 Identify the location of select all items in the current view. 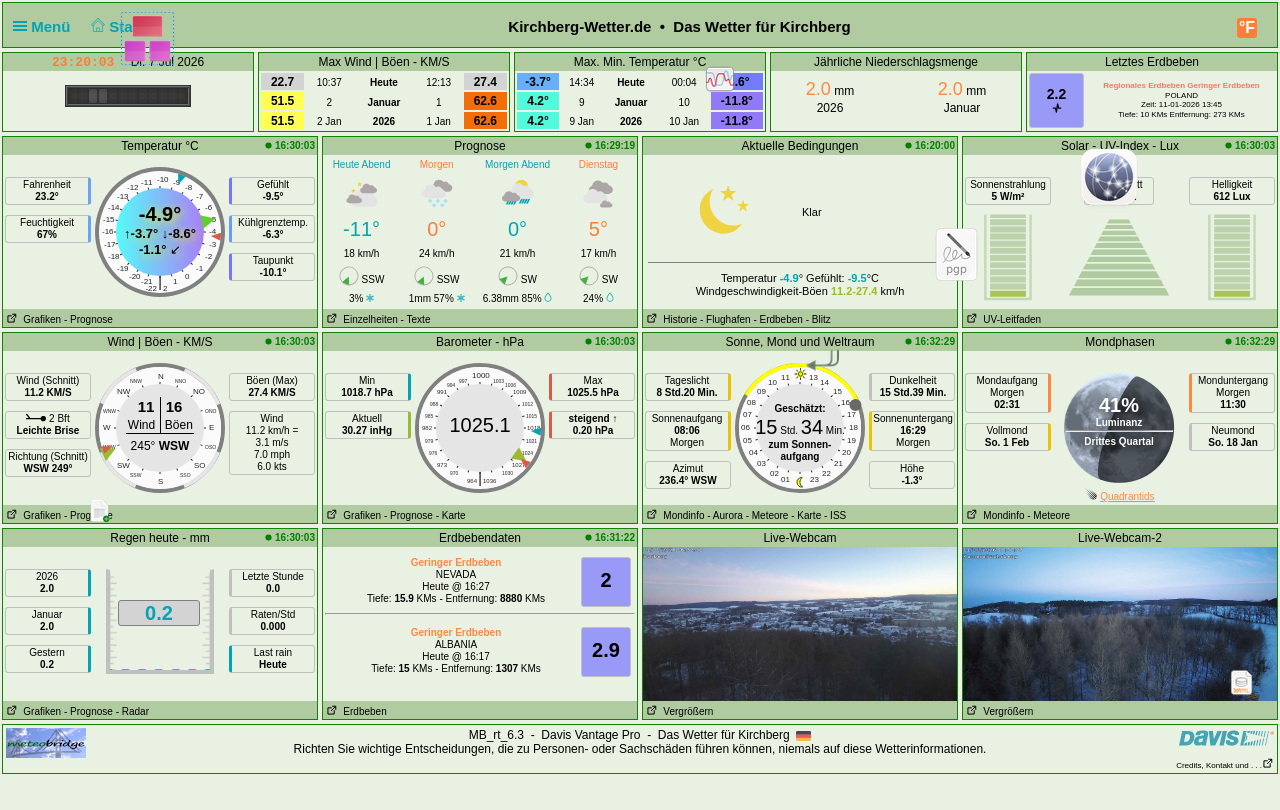
(147, 38).